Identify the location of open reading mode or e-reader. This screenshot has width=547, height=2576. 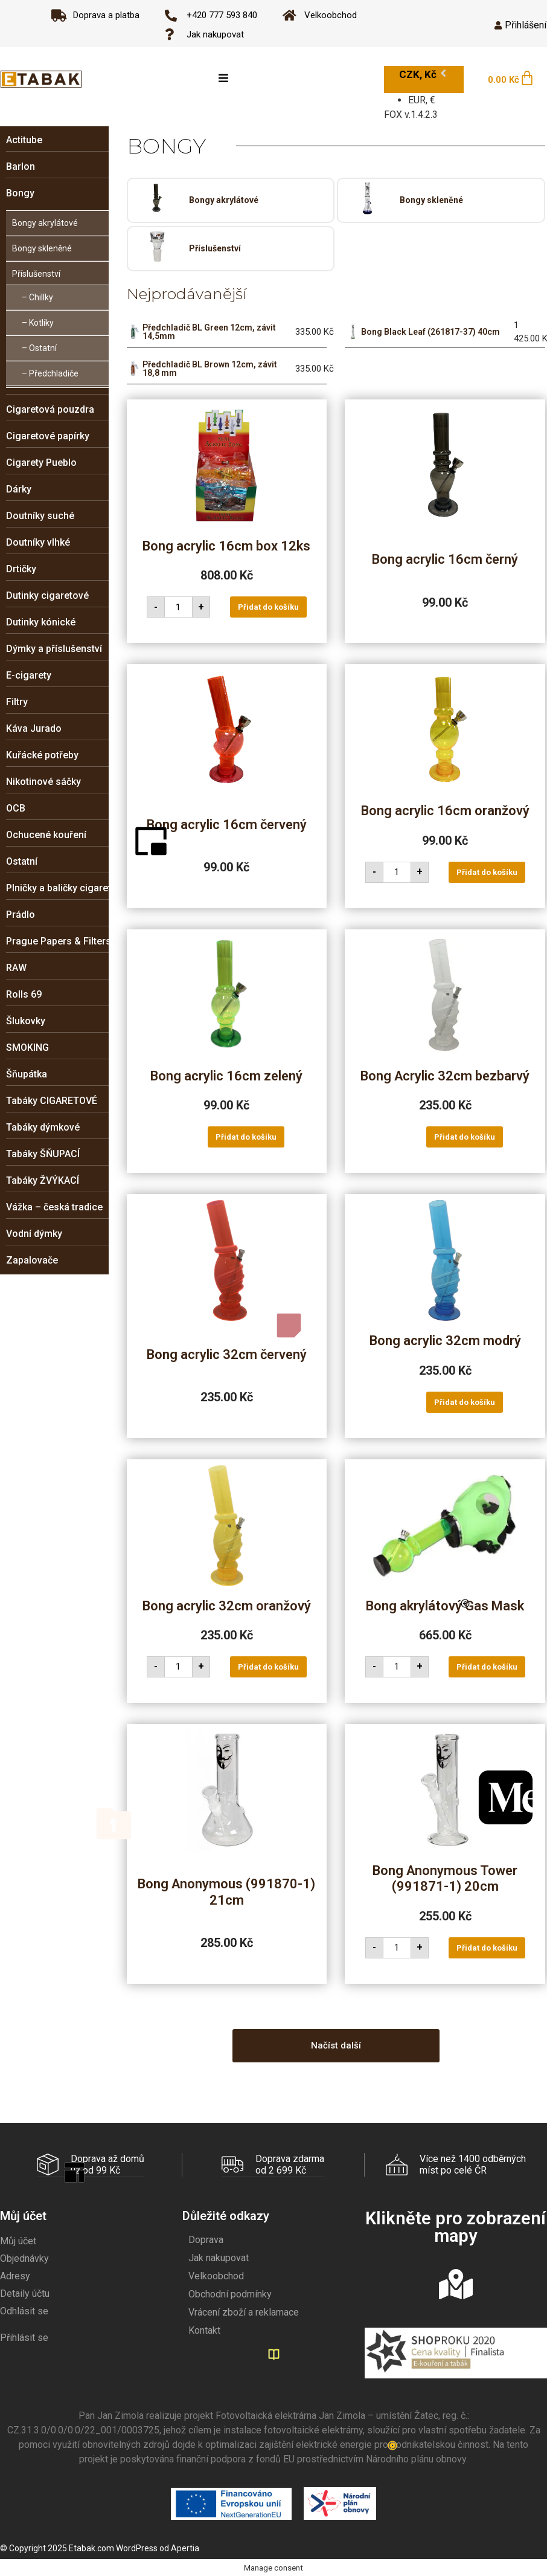
(274, 2354).